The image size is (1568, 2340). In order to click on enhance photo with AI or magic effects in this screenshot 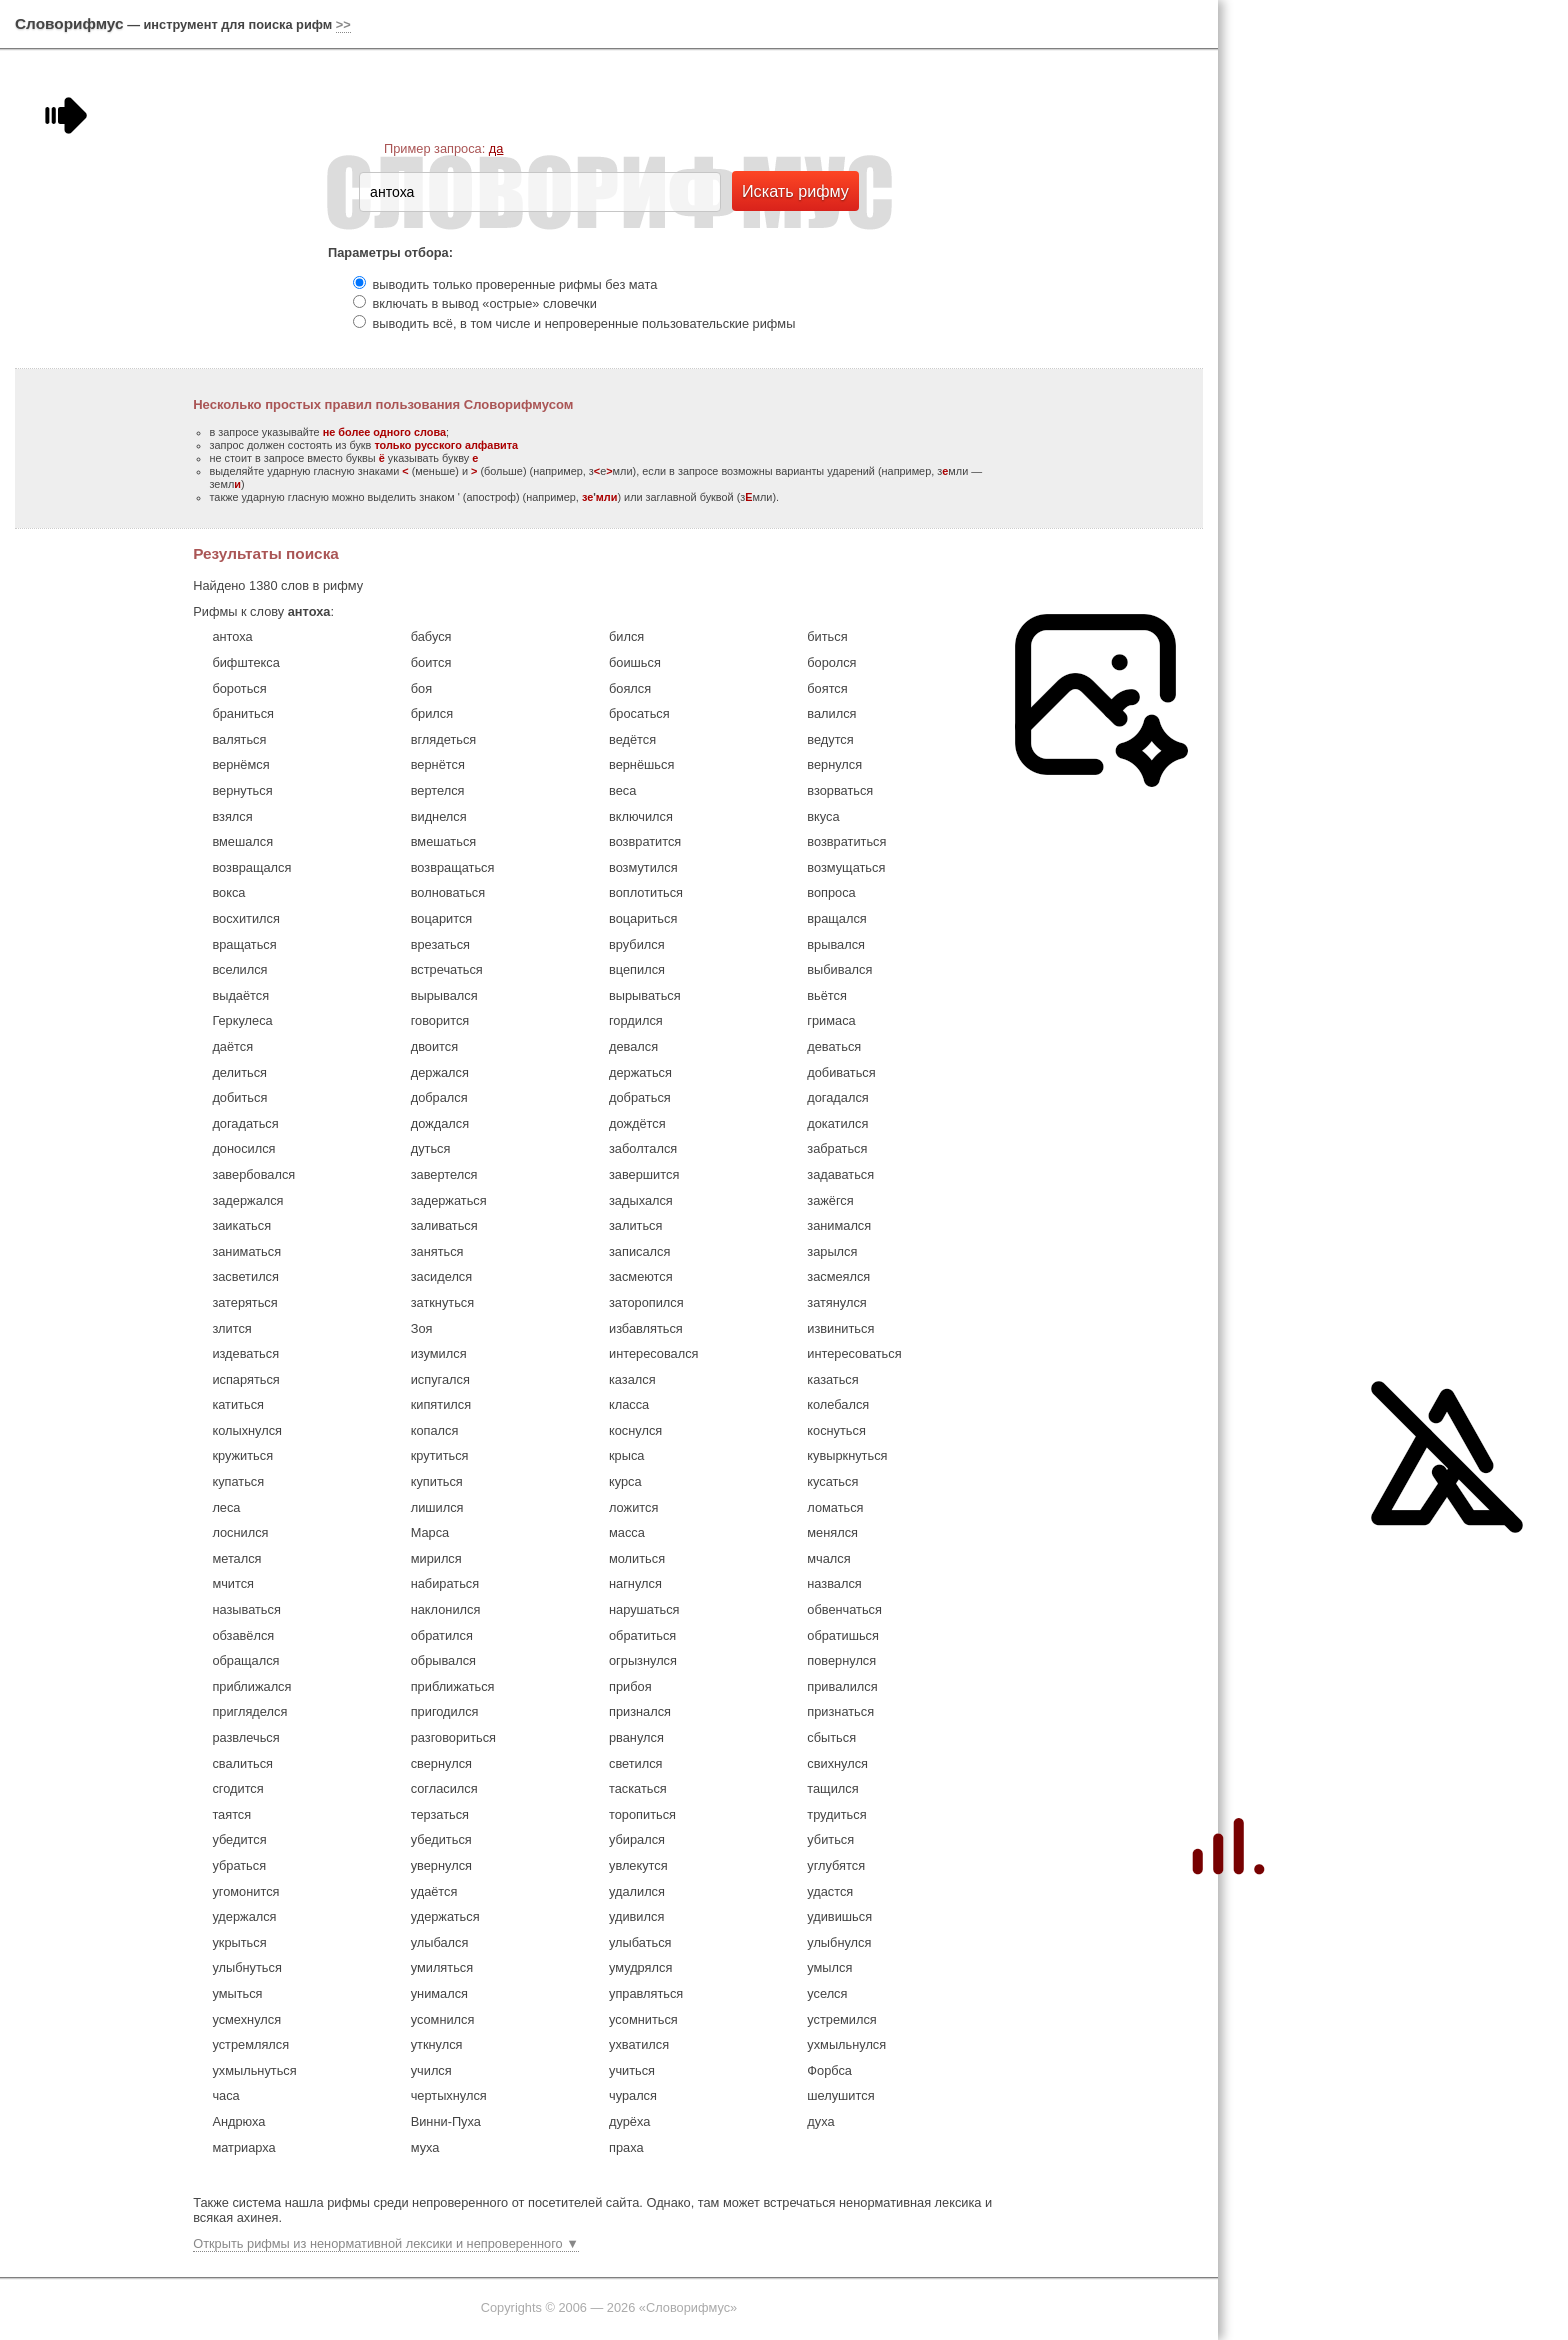, I will do `click(1095, 694)`.